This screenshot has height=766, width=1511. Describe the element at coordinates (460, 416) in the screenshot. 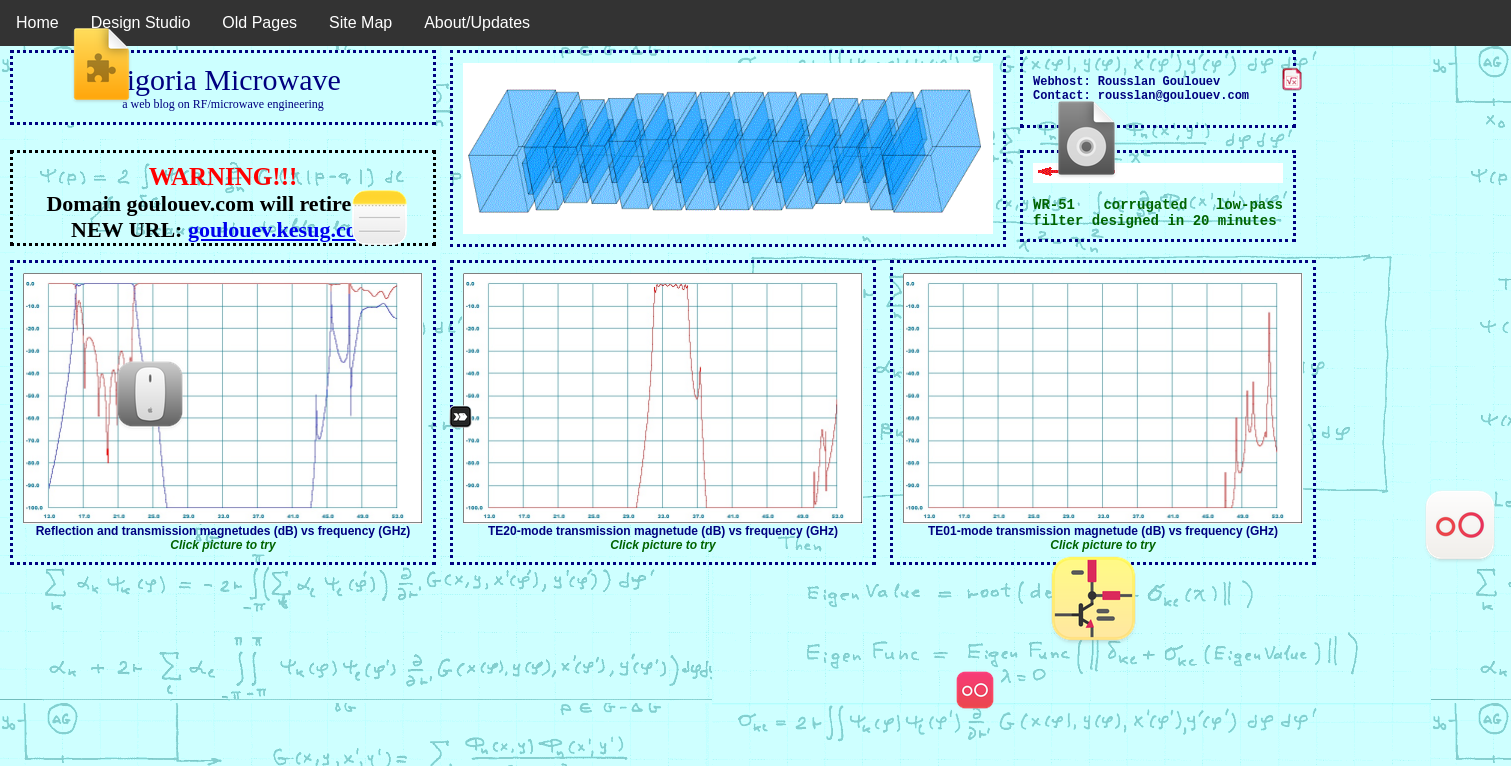

I see `open fish shell terminal application` at that location.